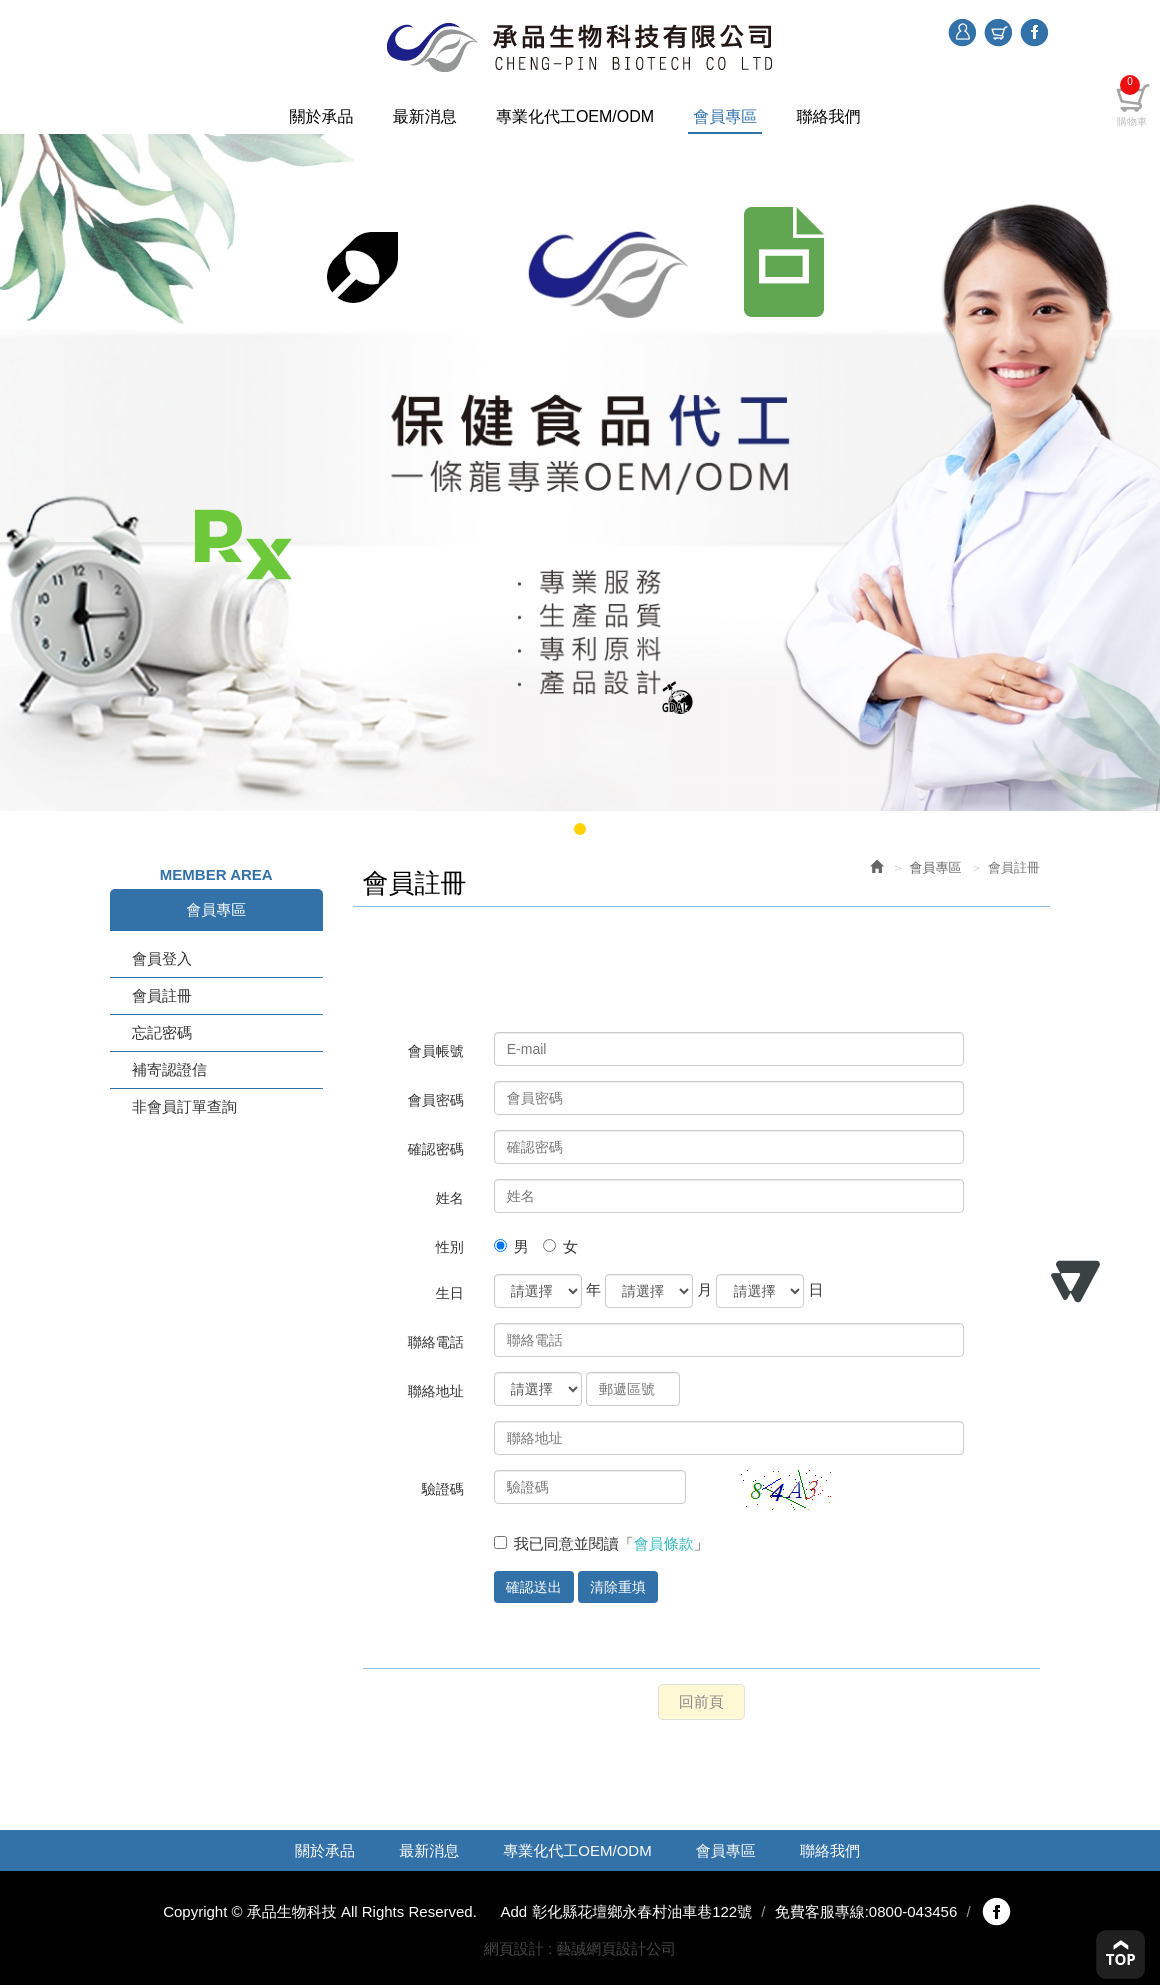 This screenshot has height=1985, width=1160. Describe the element at coordinates (677, 697) in the screenshot. I see `GDAL geospatial library logo` at that location.